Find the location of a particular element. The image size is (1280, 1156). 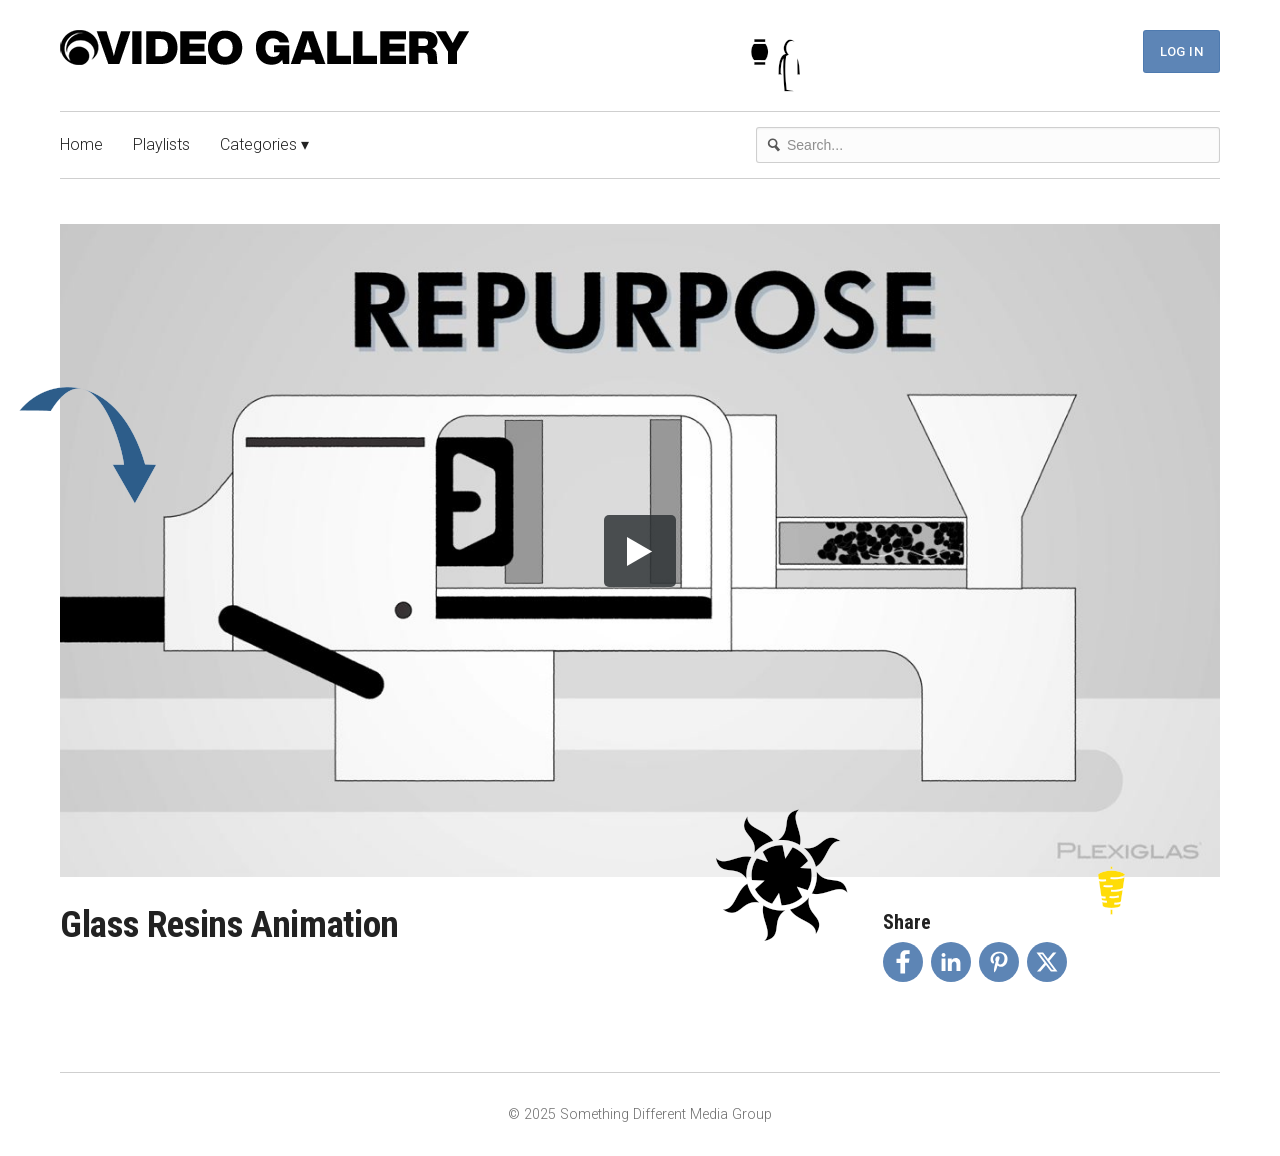

decorative lantern item in a game inventory is located at coordinates (777, 65).